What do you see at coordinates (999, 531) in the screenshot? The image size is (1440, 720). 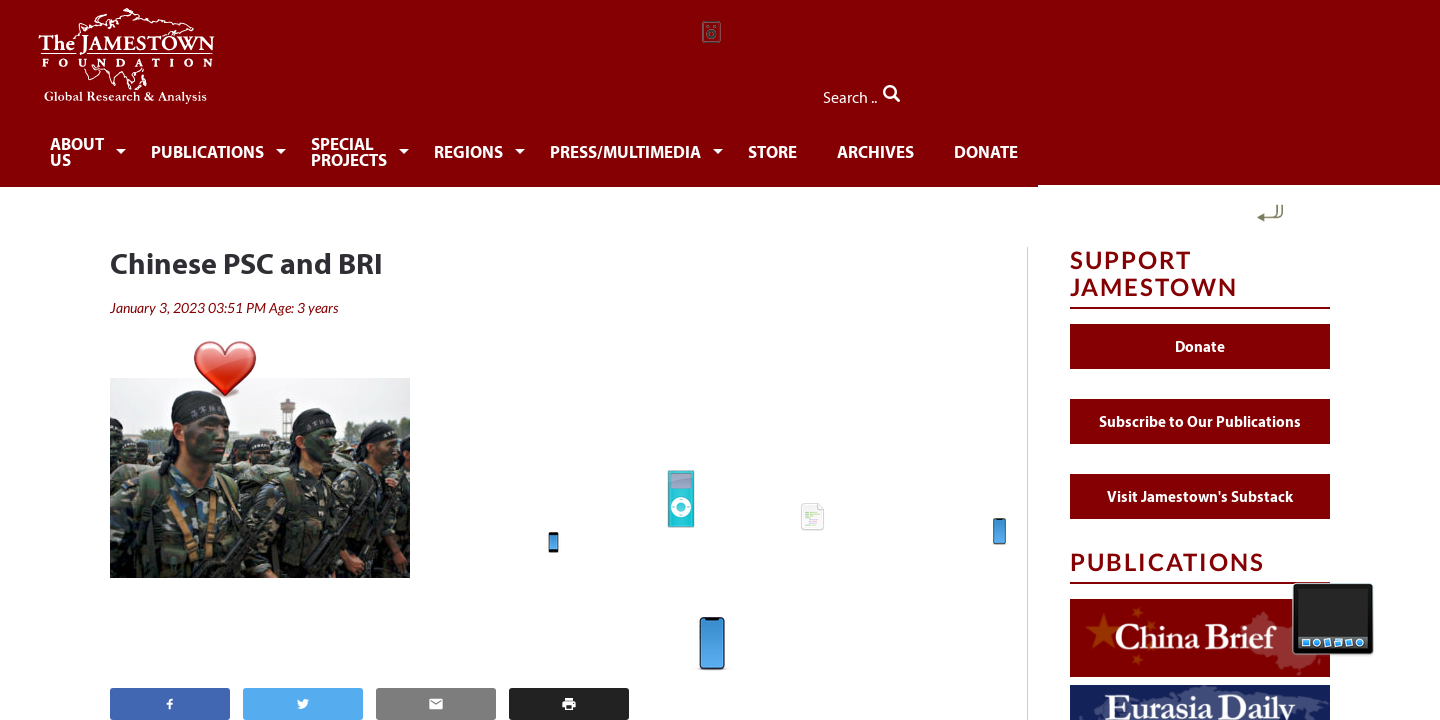 I see `iPhone XR device icon` at bounding box center [999, 531].